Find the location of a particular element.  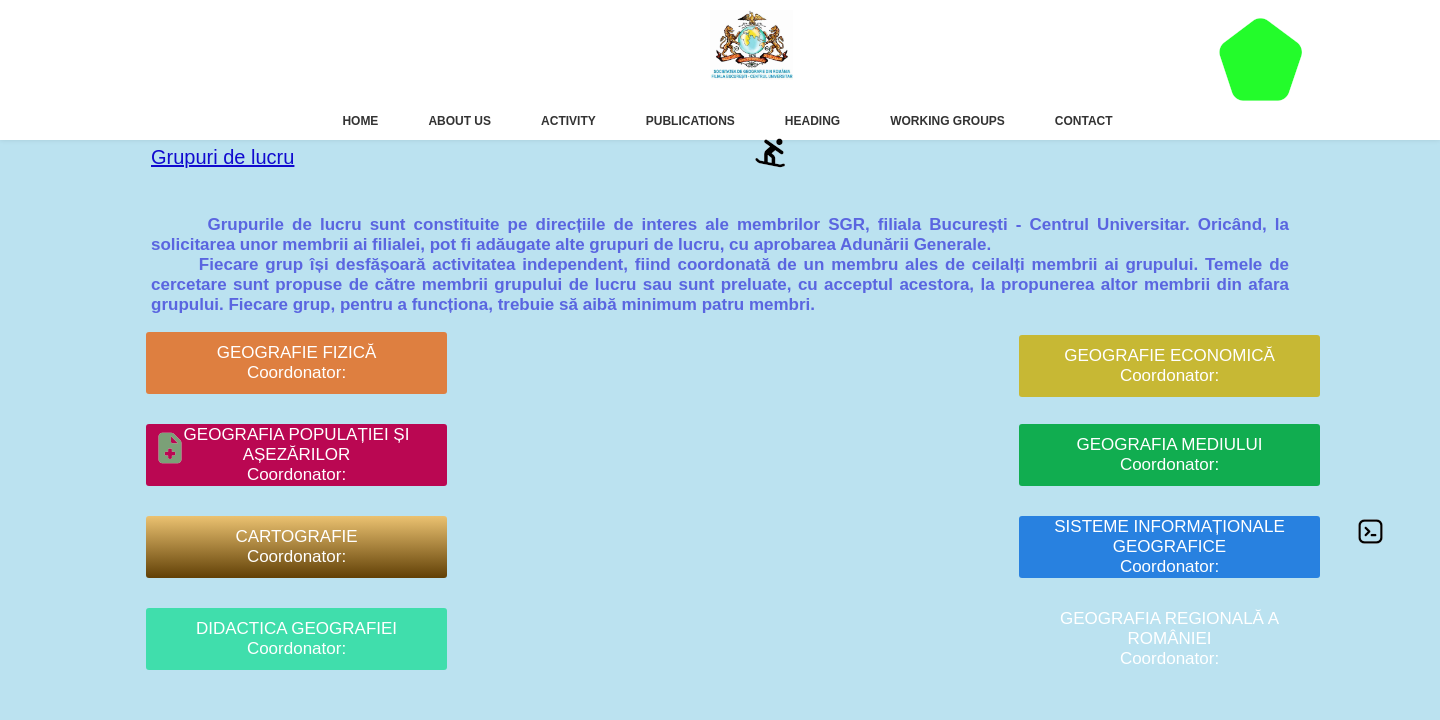

access snowboarding or winter sports content is located at coordinates (771, 152).